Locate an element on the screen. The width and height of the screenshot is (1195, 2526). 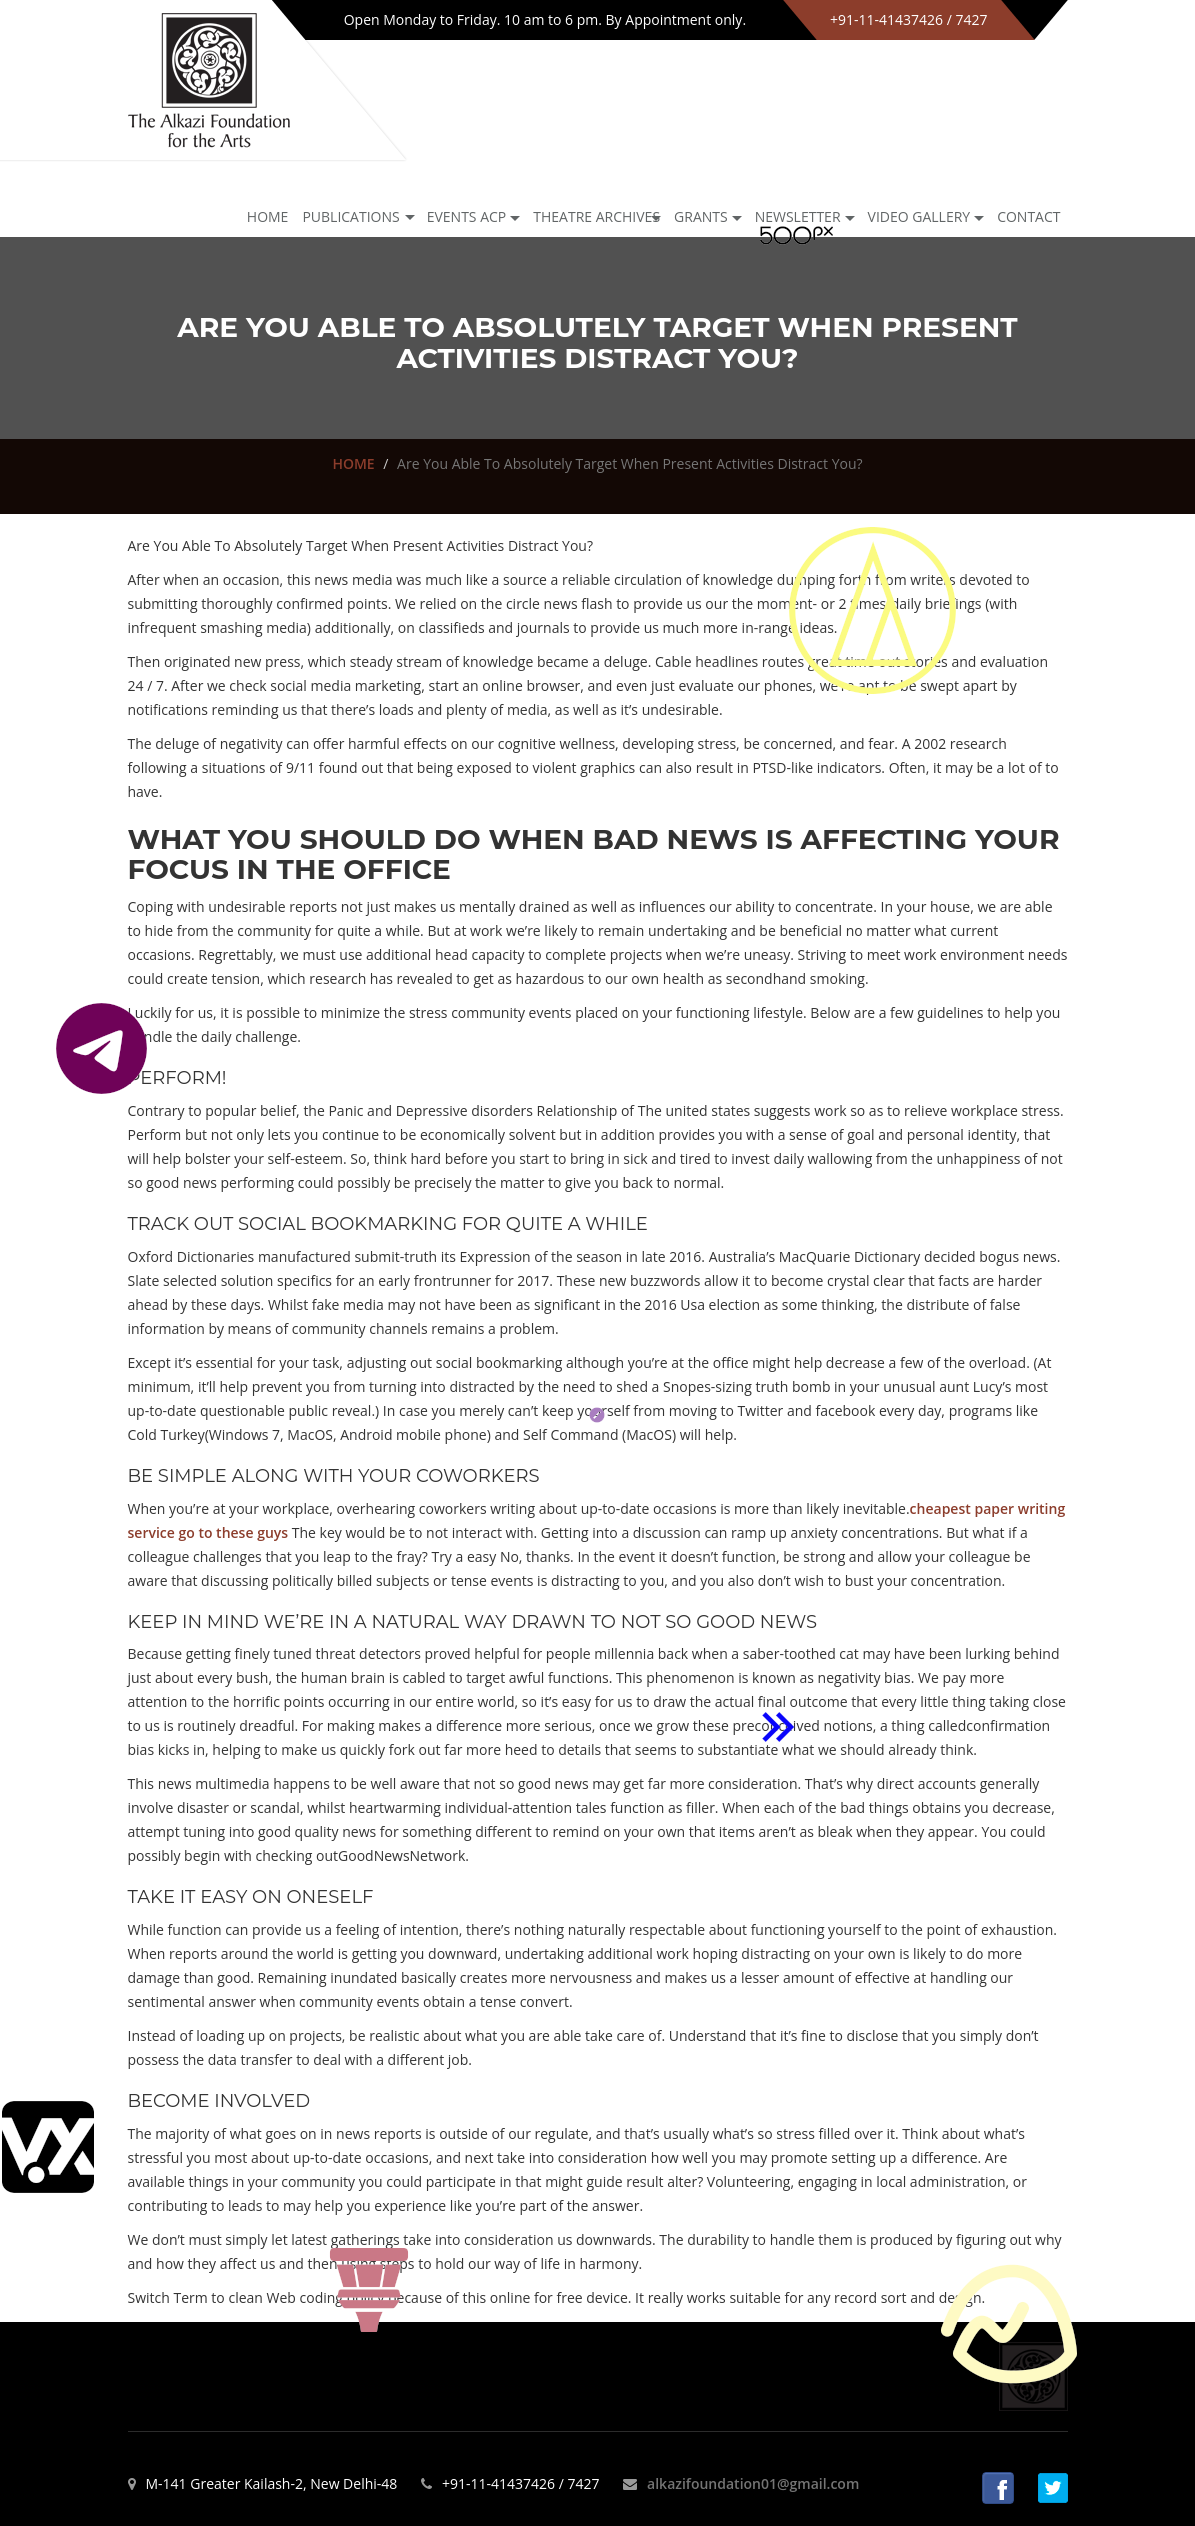
tower git client app logo is located at coordinates (369, 2290).